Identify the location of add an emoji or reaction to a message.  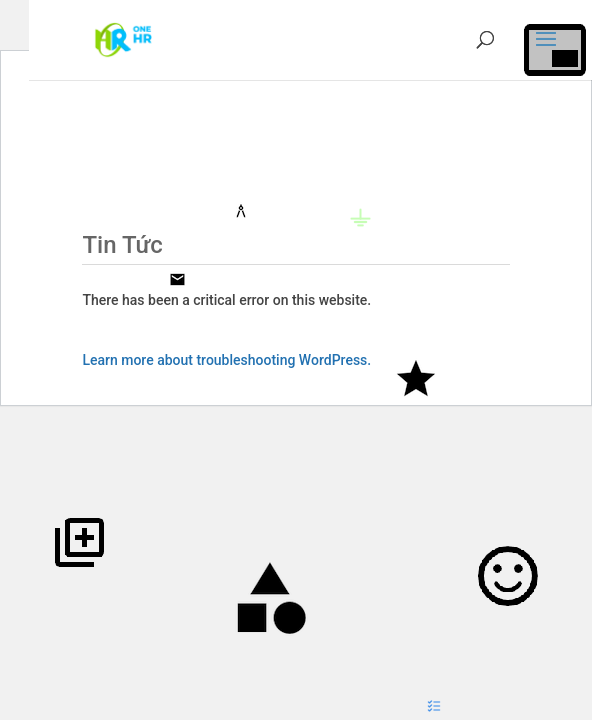
(508, 576).